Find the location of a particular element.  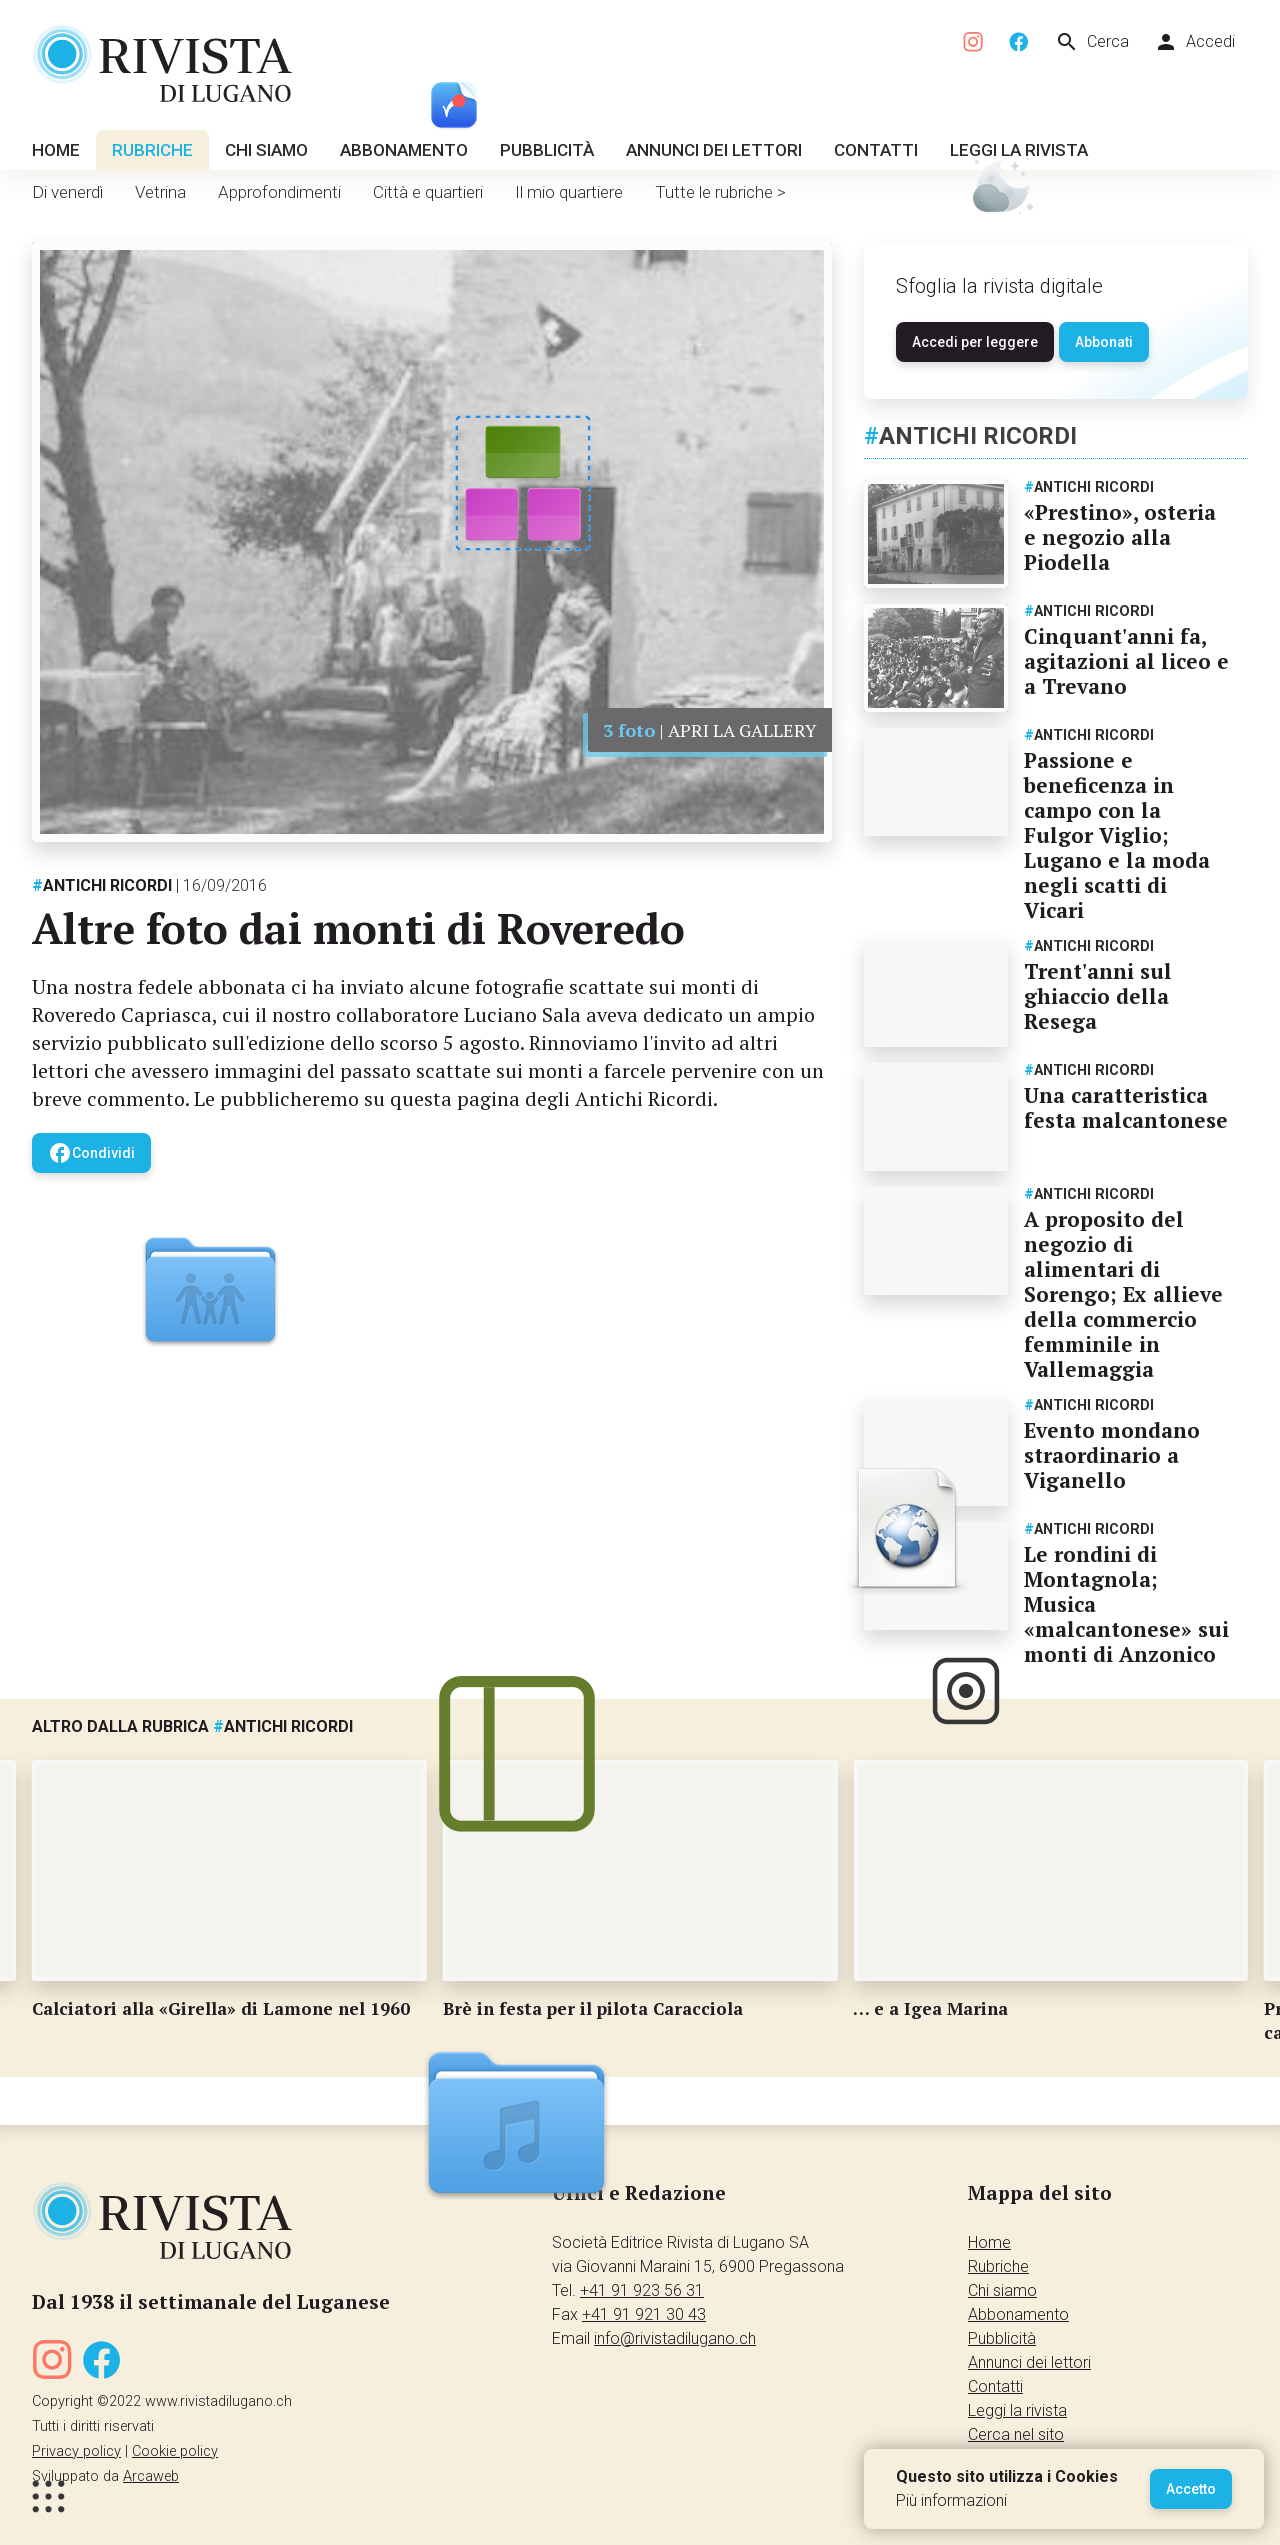

an HTML or web page file is located at coordinates (909, 1528).